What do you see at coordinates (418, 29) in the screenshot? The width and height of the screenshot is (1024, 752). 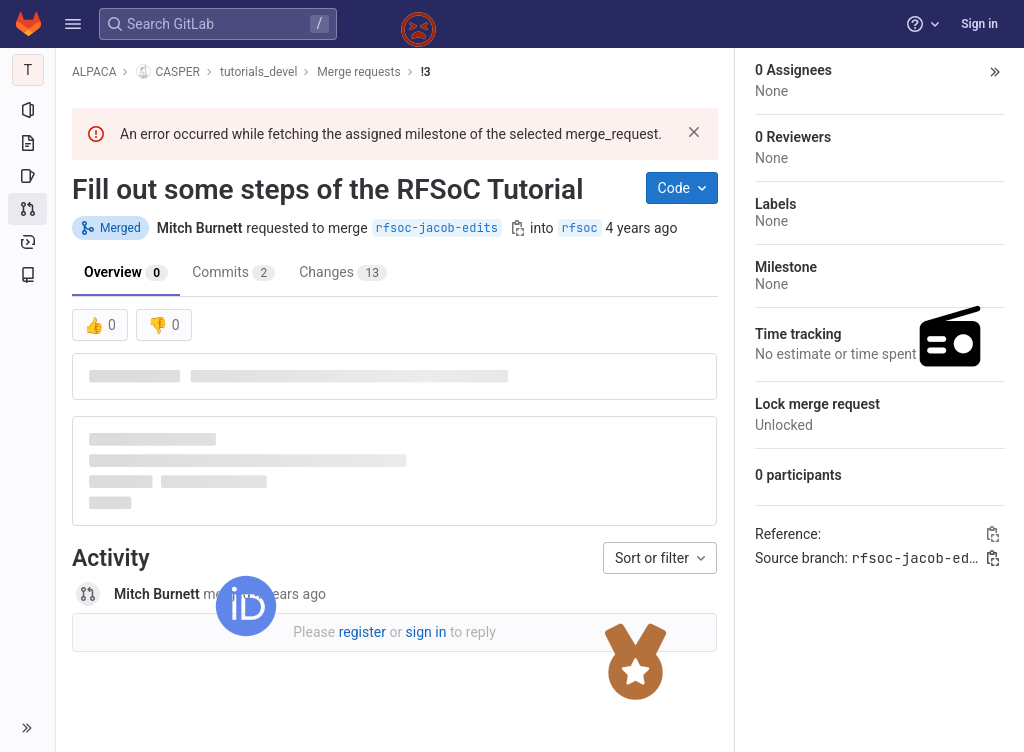 I see `indicates user fatigue or exhaustion status` at bounding box center [418, 29].